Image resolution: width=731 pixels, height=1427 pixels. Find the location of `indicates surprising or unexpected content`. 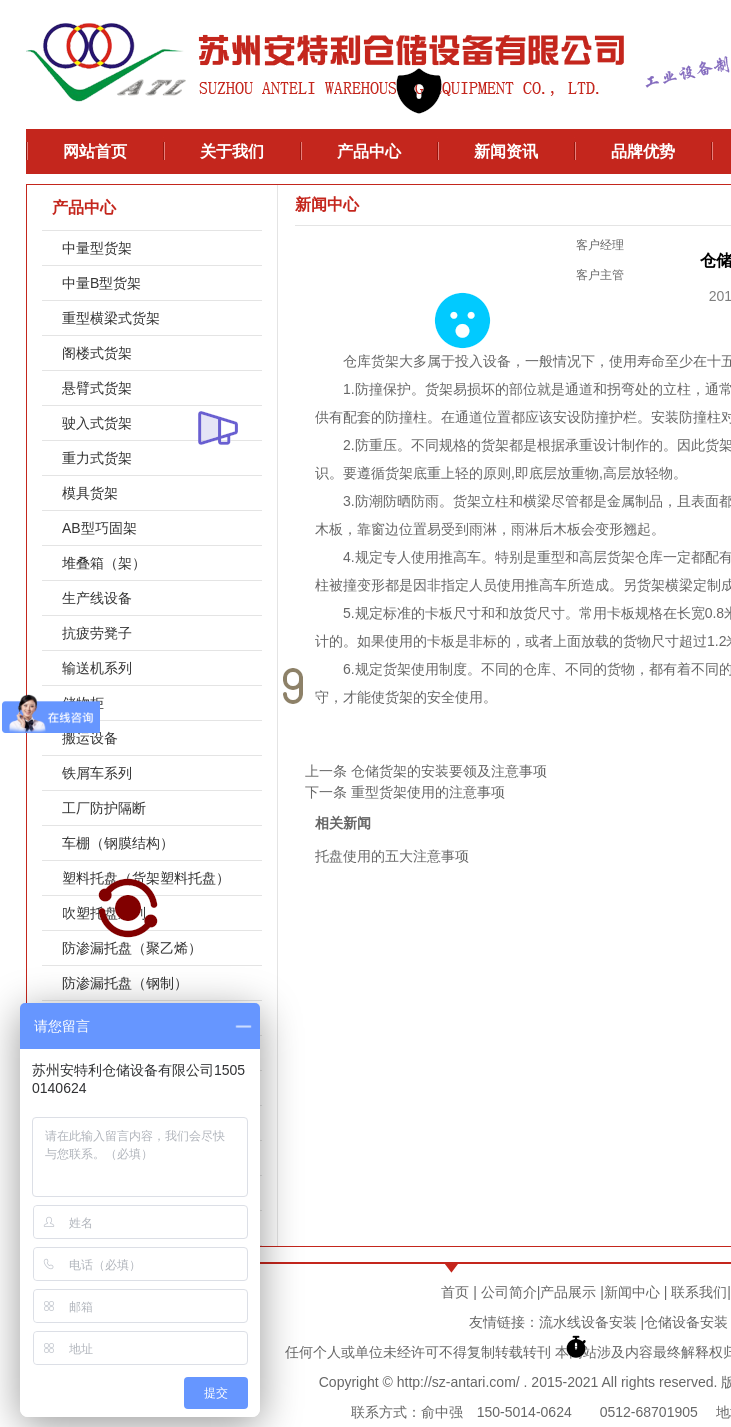

indicates surprising or unexpected content is located at coordinates (462, 320).